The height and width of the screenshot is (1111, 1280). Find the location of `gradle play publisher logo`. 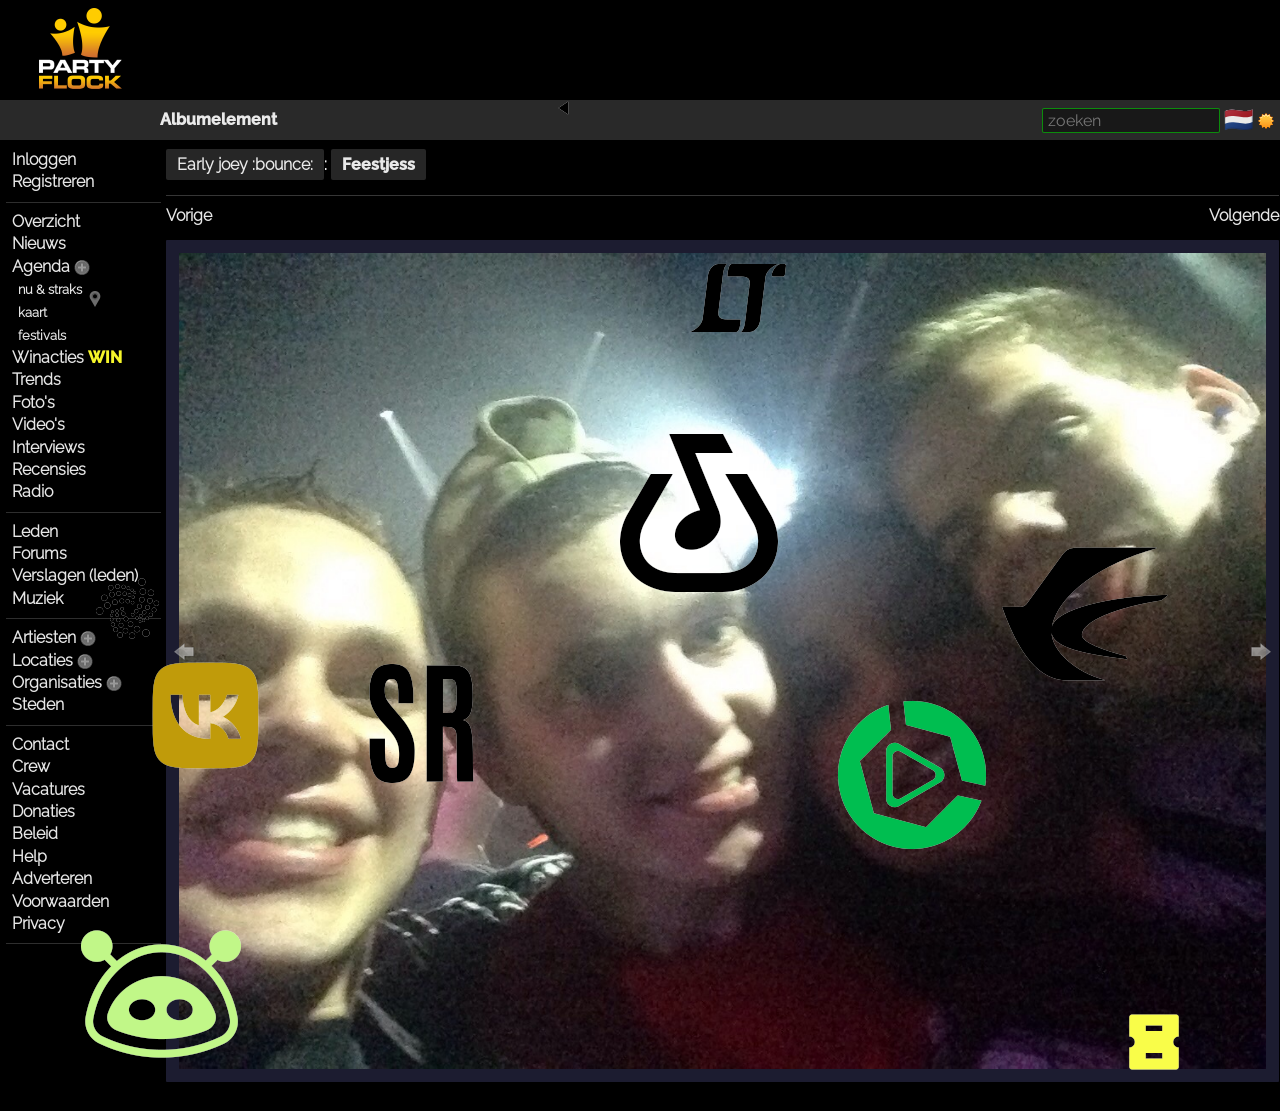

gradle play publisher logo is located at coordinates (912, 775).